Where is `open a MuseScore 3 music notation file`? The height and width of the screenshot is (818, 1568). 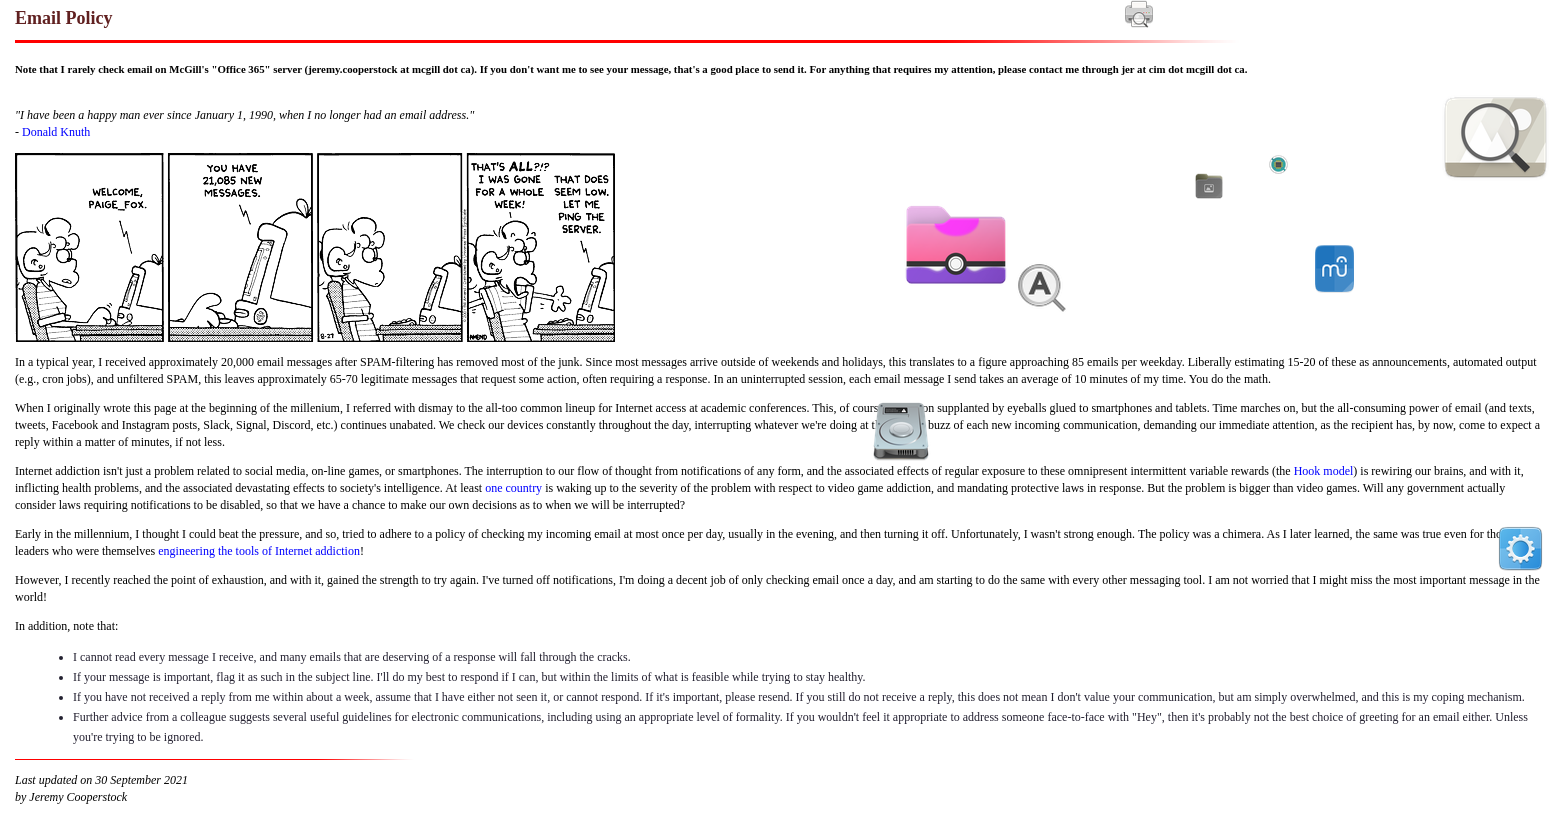 open a MuseScore 3 music notation file is located at coordinates (1334, 268).